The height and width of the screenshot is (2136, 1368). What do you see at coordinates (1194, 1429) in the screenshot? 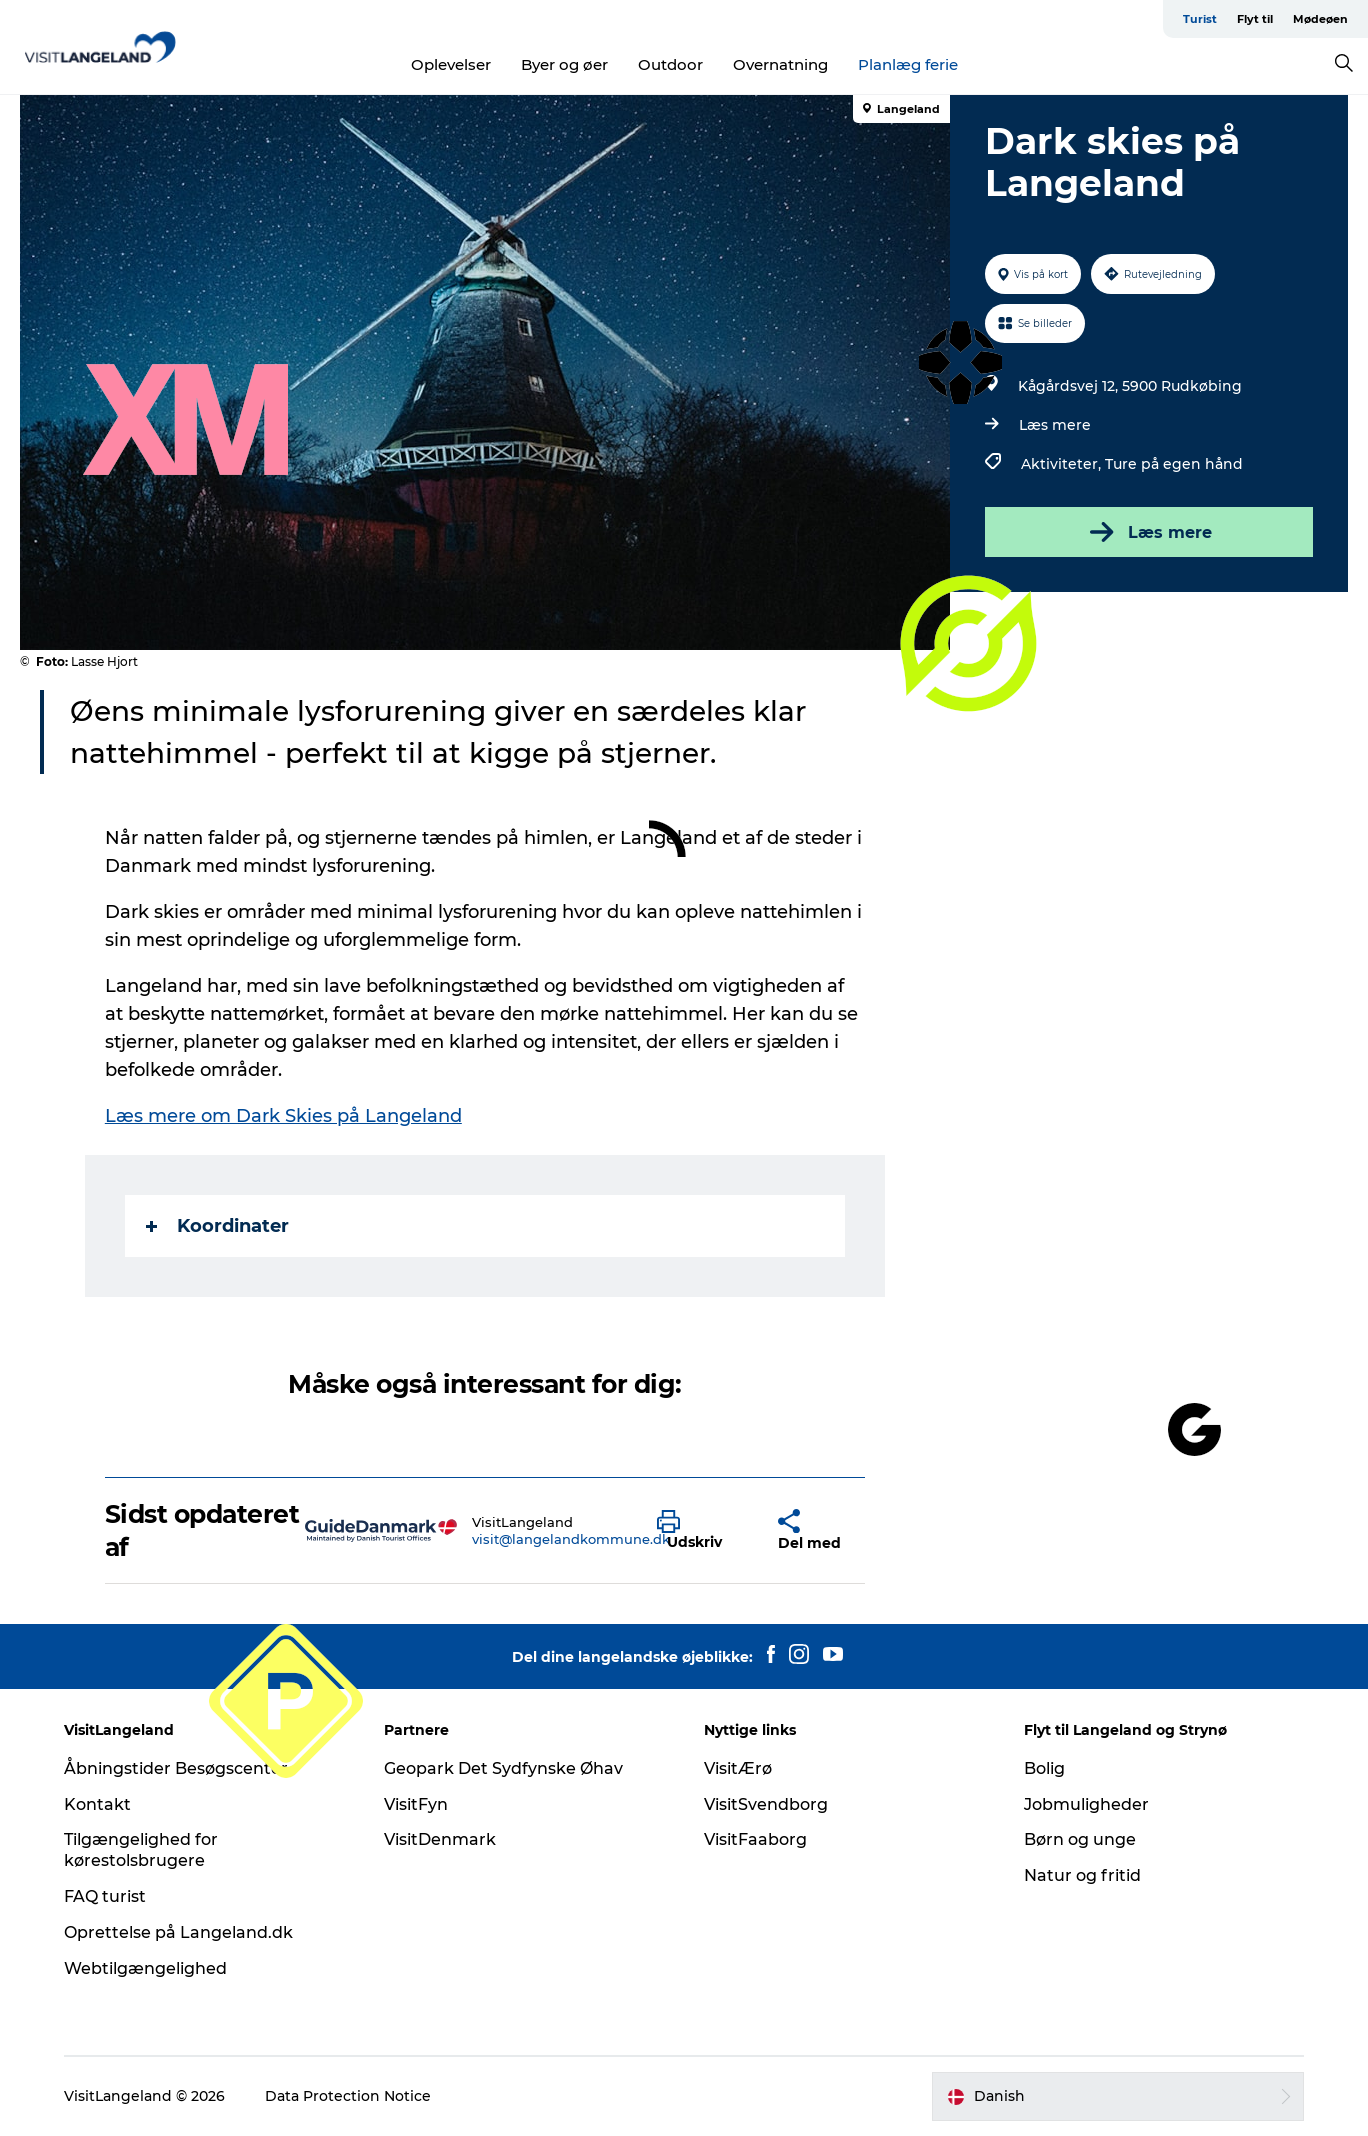
I see `visit justgiving fundraising platform` at bounding box center [1194, 1429].